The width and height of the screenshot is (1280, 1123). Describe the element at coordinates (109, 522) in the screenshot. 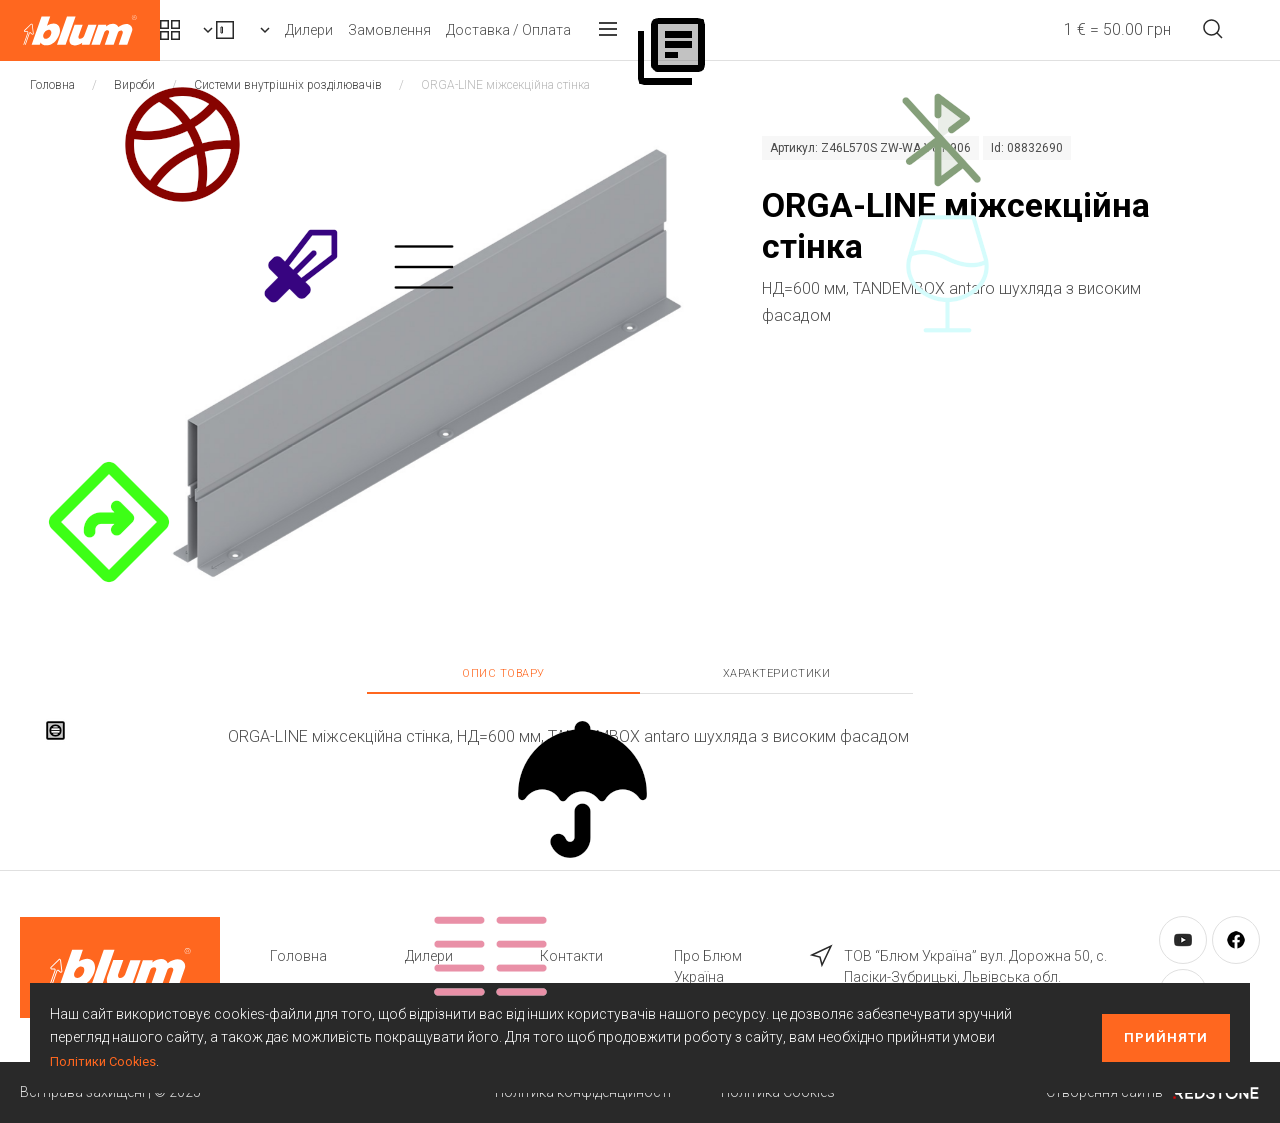

I see `indicates navigation or directional guidance` at that location.